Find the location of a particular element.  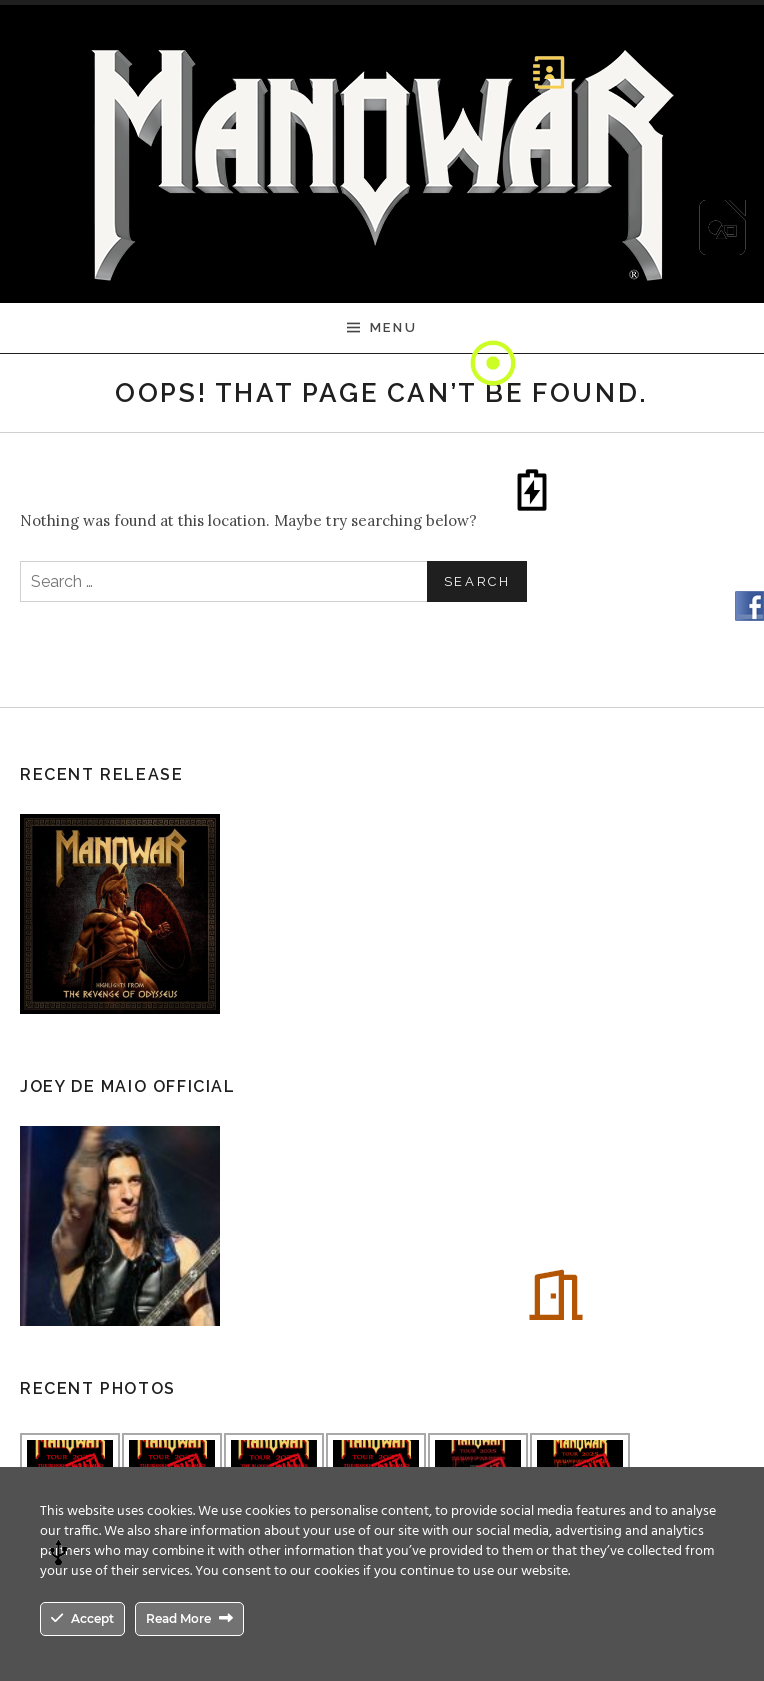

start recording audio or video is located at coordinates (493, 363).